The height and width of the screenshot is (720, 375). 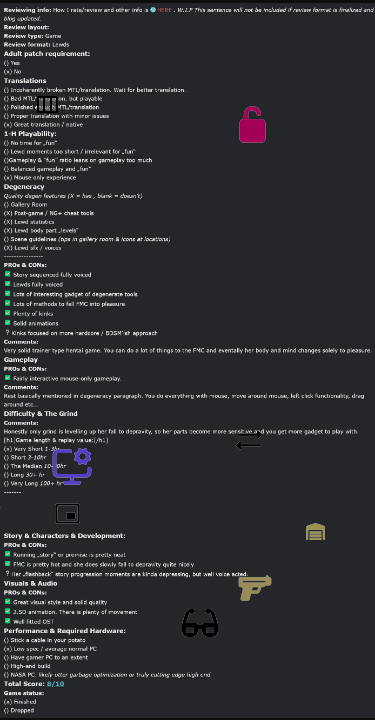 I want to click on sync data between devices or accounts, so click(x=249, y=440).